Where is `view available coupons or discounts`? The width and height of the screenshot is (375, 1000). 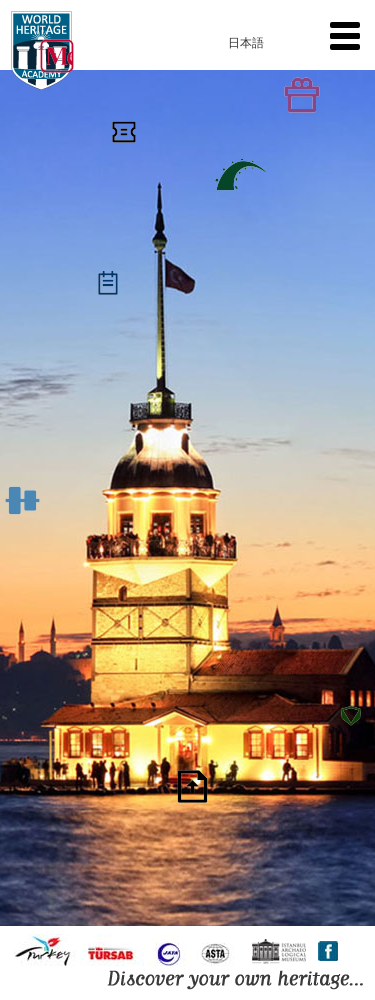
view available coupons or discounts is located at coordinates (124, 132).